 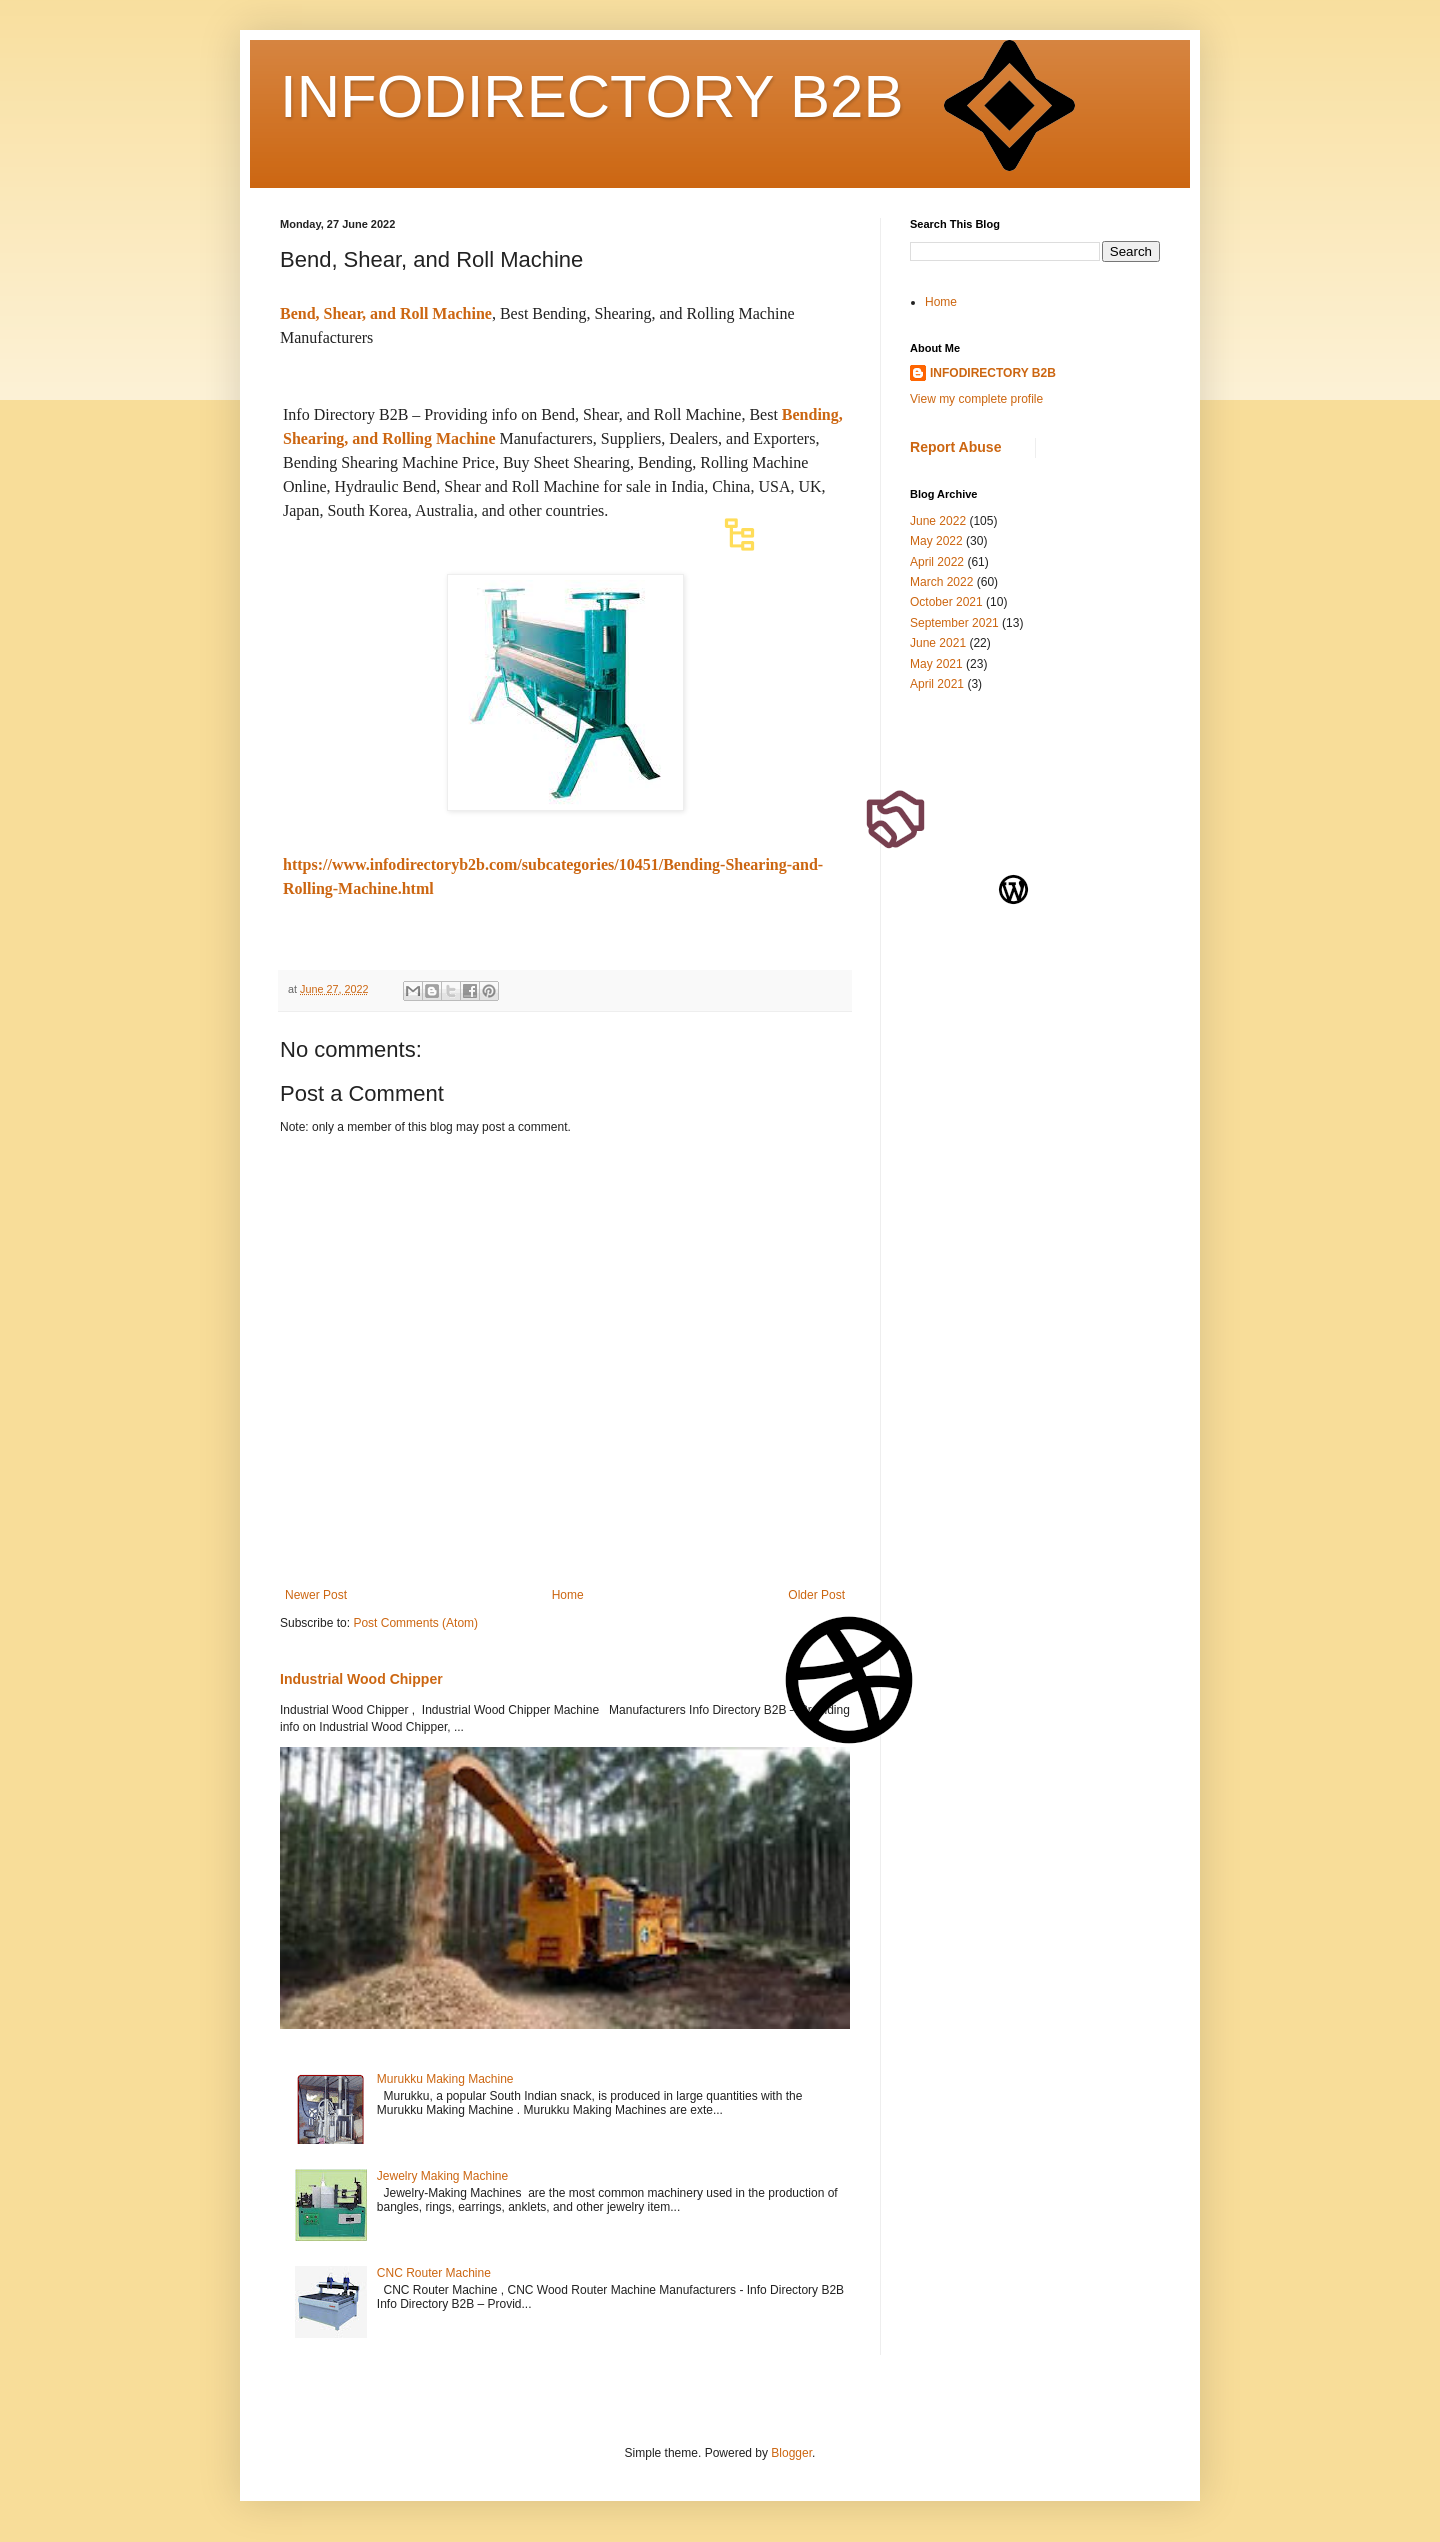 What do you see at coordinates (1013, 889) in the screenshot?
I see `link to WordPress website or blog` at bounding box center [1013, 889].